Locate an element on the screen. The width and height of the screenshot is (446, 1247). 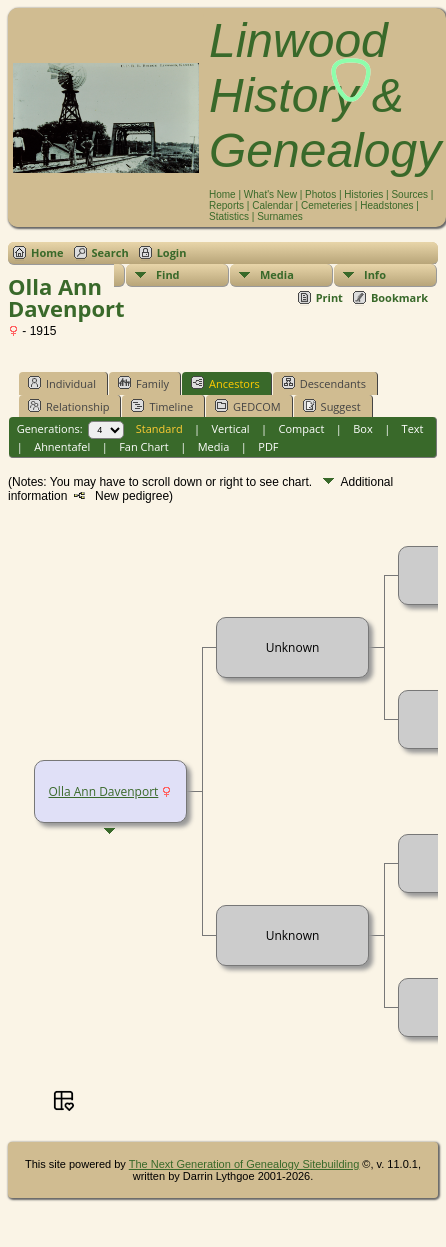
access music or guitar-related features is located at coordinates (351, 80).